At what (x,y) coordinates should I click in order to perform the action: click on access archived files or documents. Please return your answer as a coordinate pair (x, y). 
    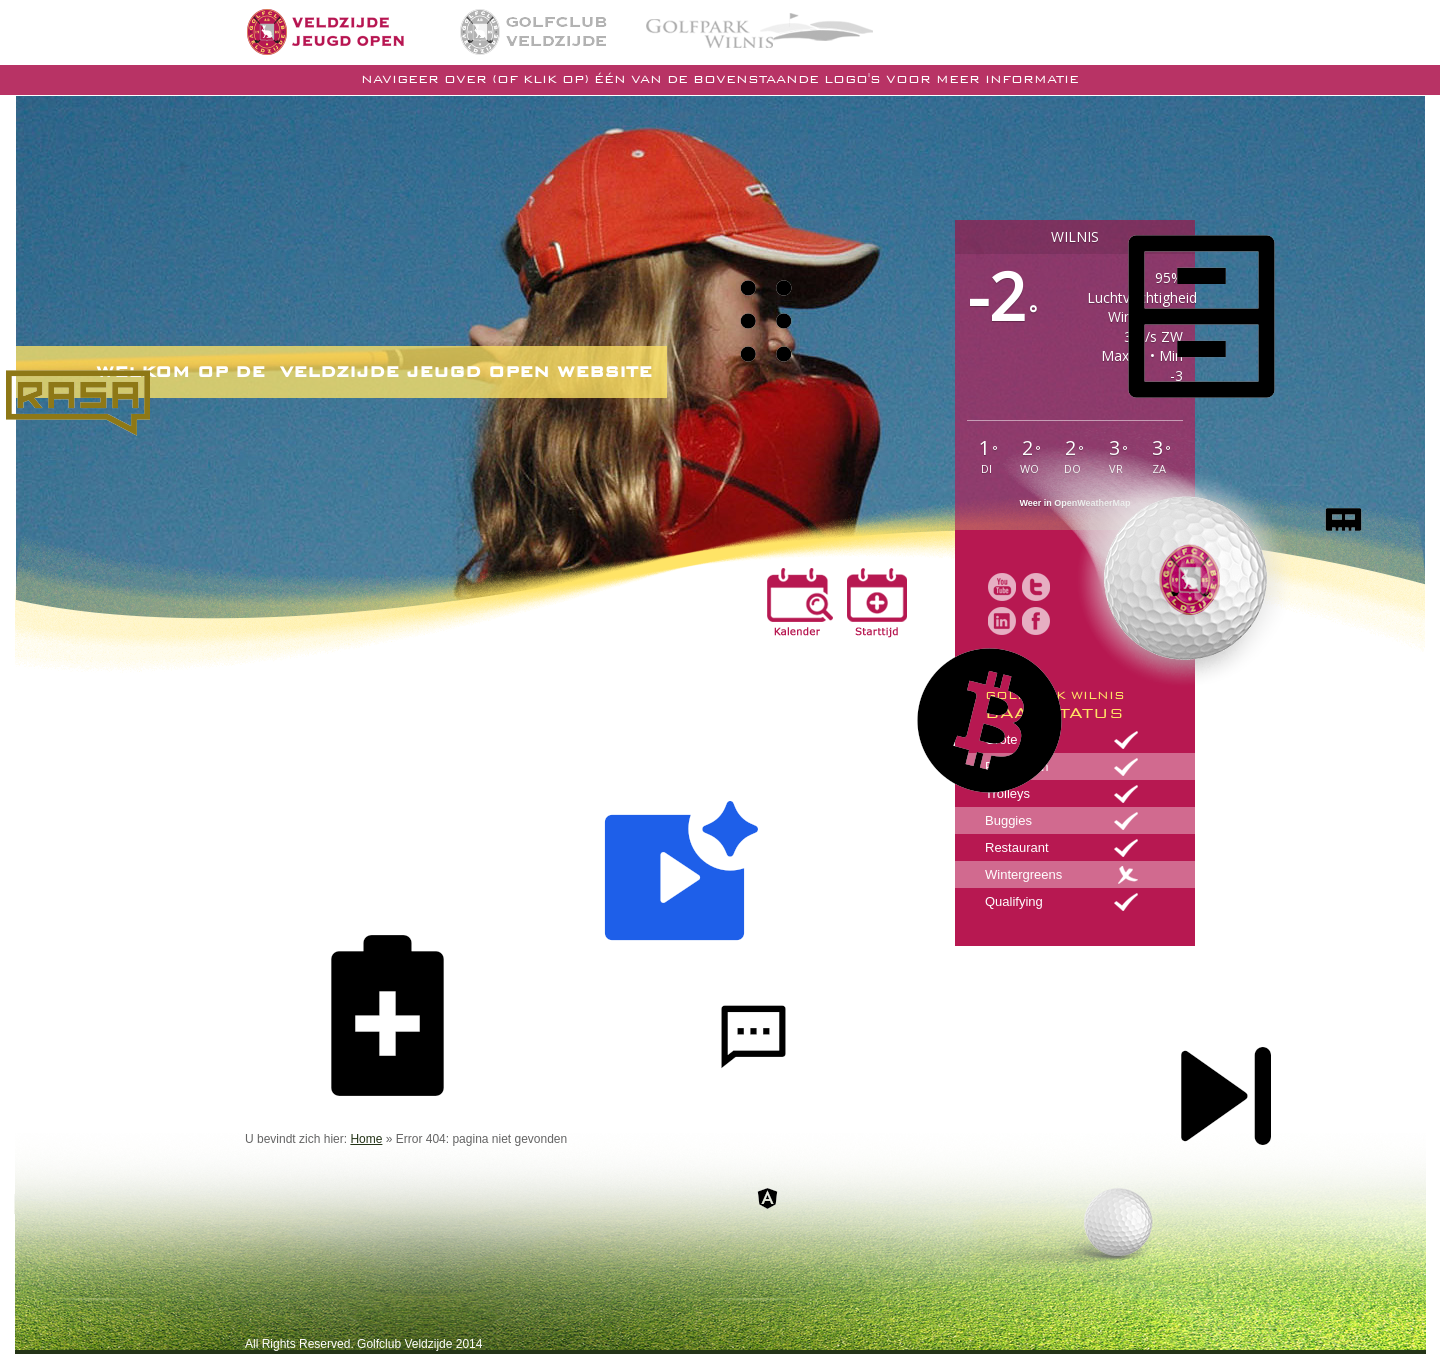
    Looking at the image, I should click on (1201, 316).